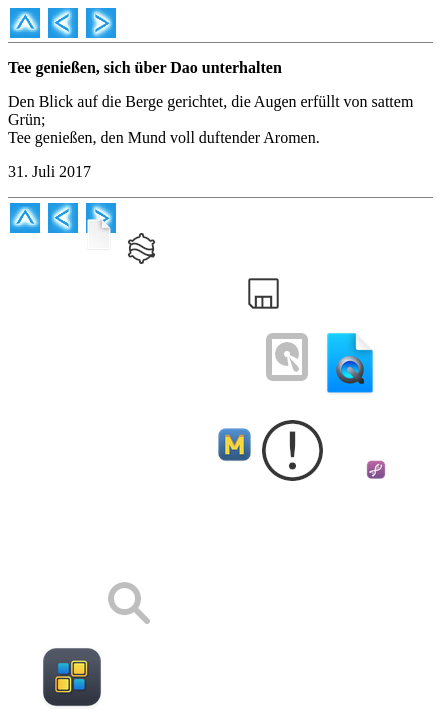  Describe the element at coordinates (376, 470) in the screenshot. I see `open education and science apps category` at that location.